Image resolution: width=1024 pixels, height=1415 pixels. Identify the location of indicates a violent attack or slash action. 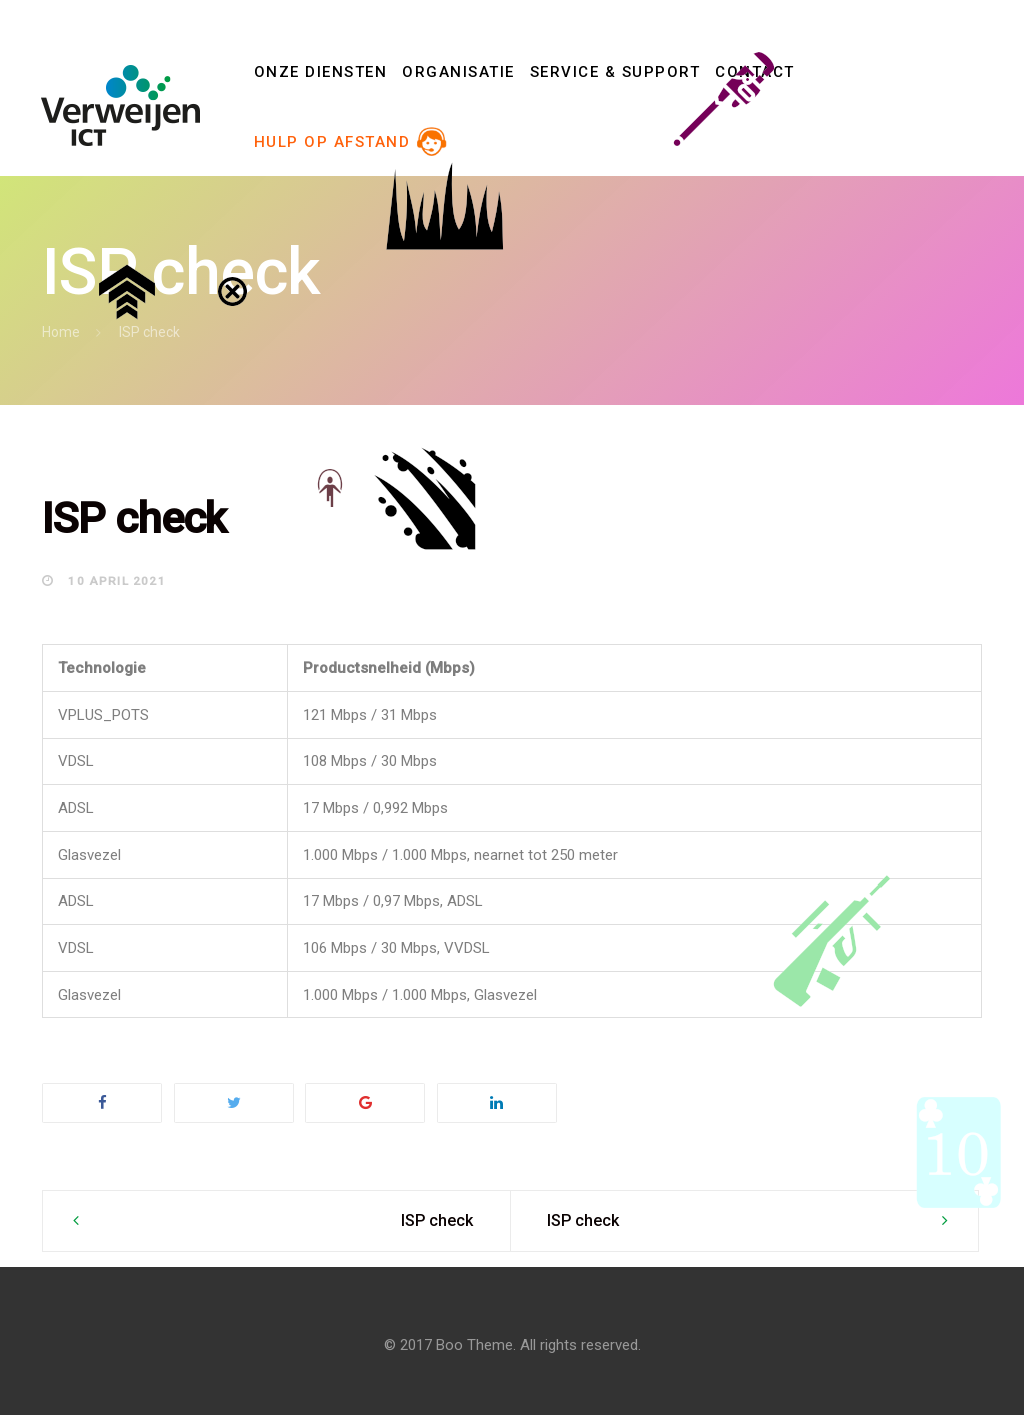
(424, 498).